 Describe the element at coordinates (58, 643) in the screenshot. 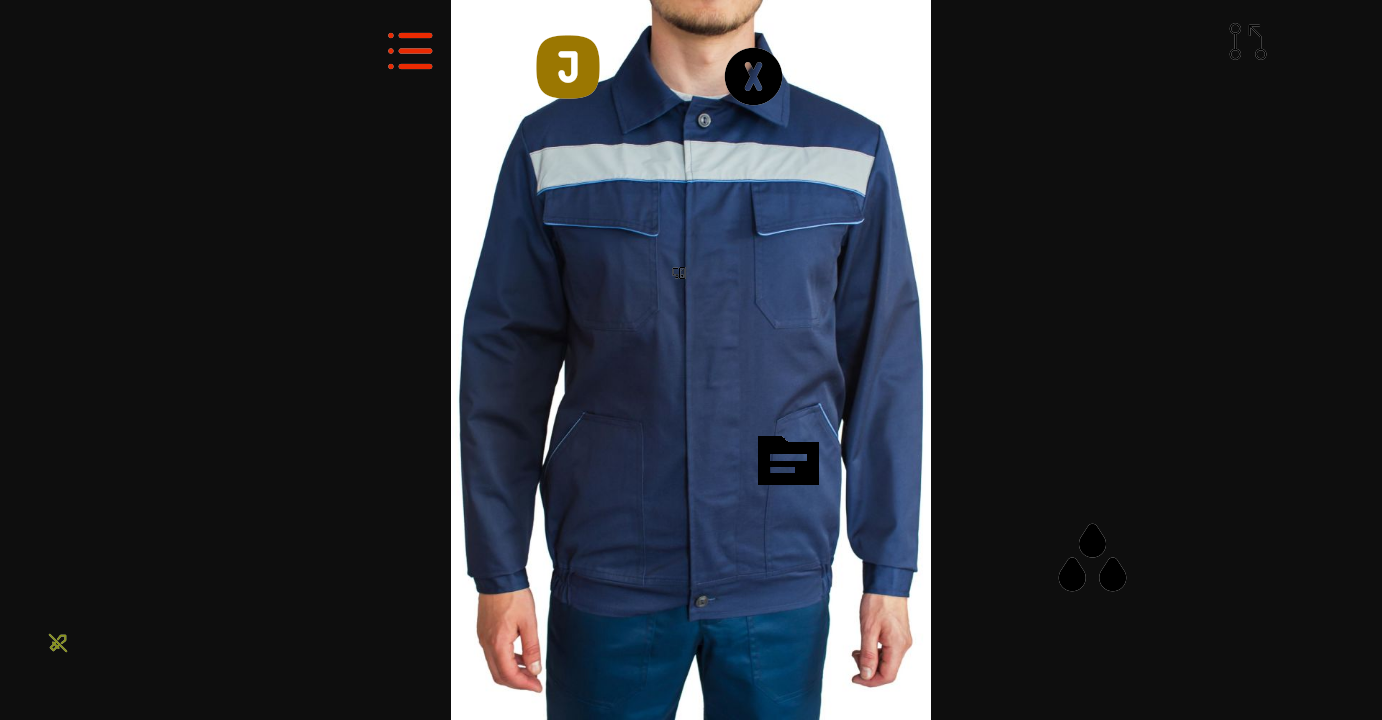

I see `disable combat mode` at that location.